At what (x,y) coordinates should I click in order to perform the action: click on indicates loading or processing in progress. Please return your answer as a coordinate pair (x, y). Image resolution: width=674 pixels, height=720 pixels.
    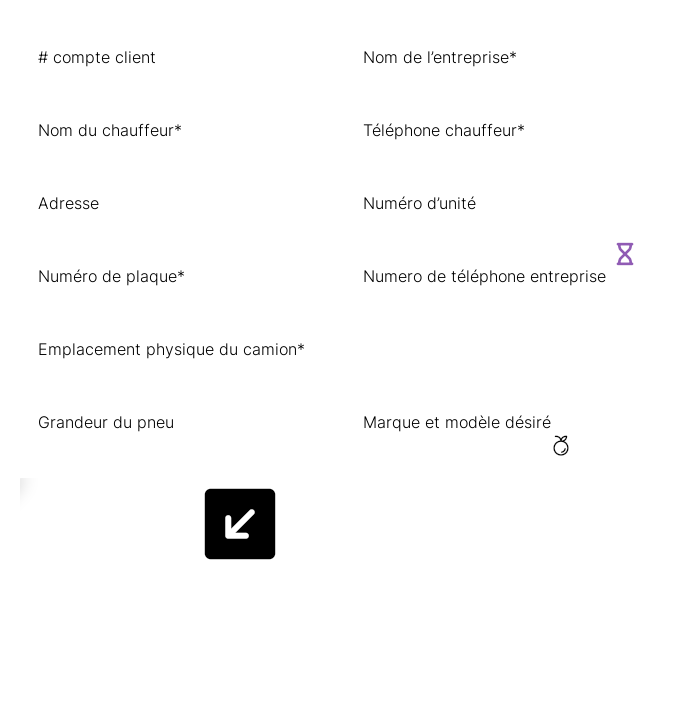
    Looking at the image, I should click on (625, 254).